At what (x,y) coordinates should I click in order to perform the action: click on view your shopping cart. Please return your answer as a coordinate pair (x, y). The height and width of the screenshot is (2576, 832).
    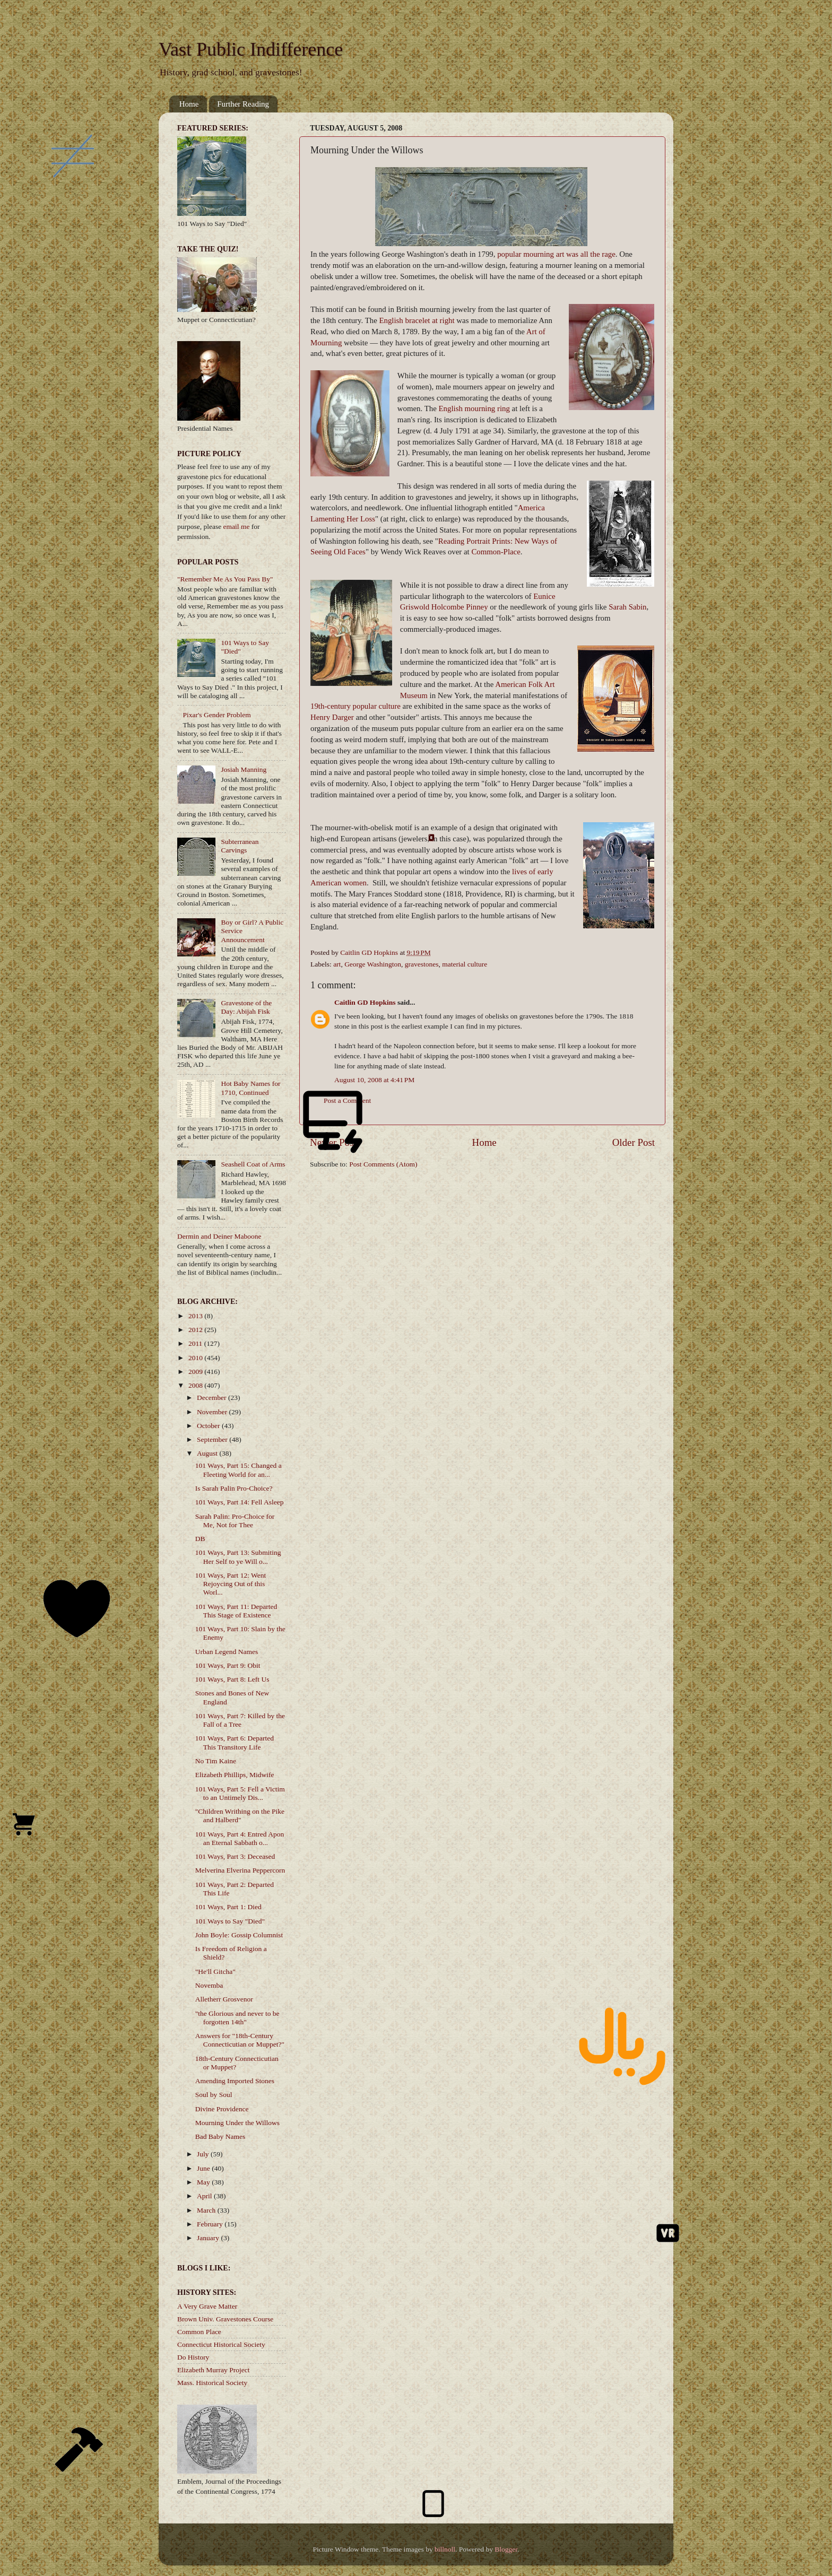
    Looking at the image, I should click on (24, 1824).